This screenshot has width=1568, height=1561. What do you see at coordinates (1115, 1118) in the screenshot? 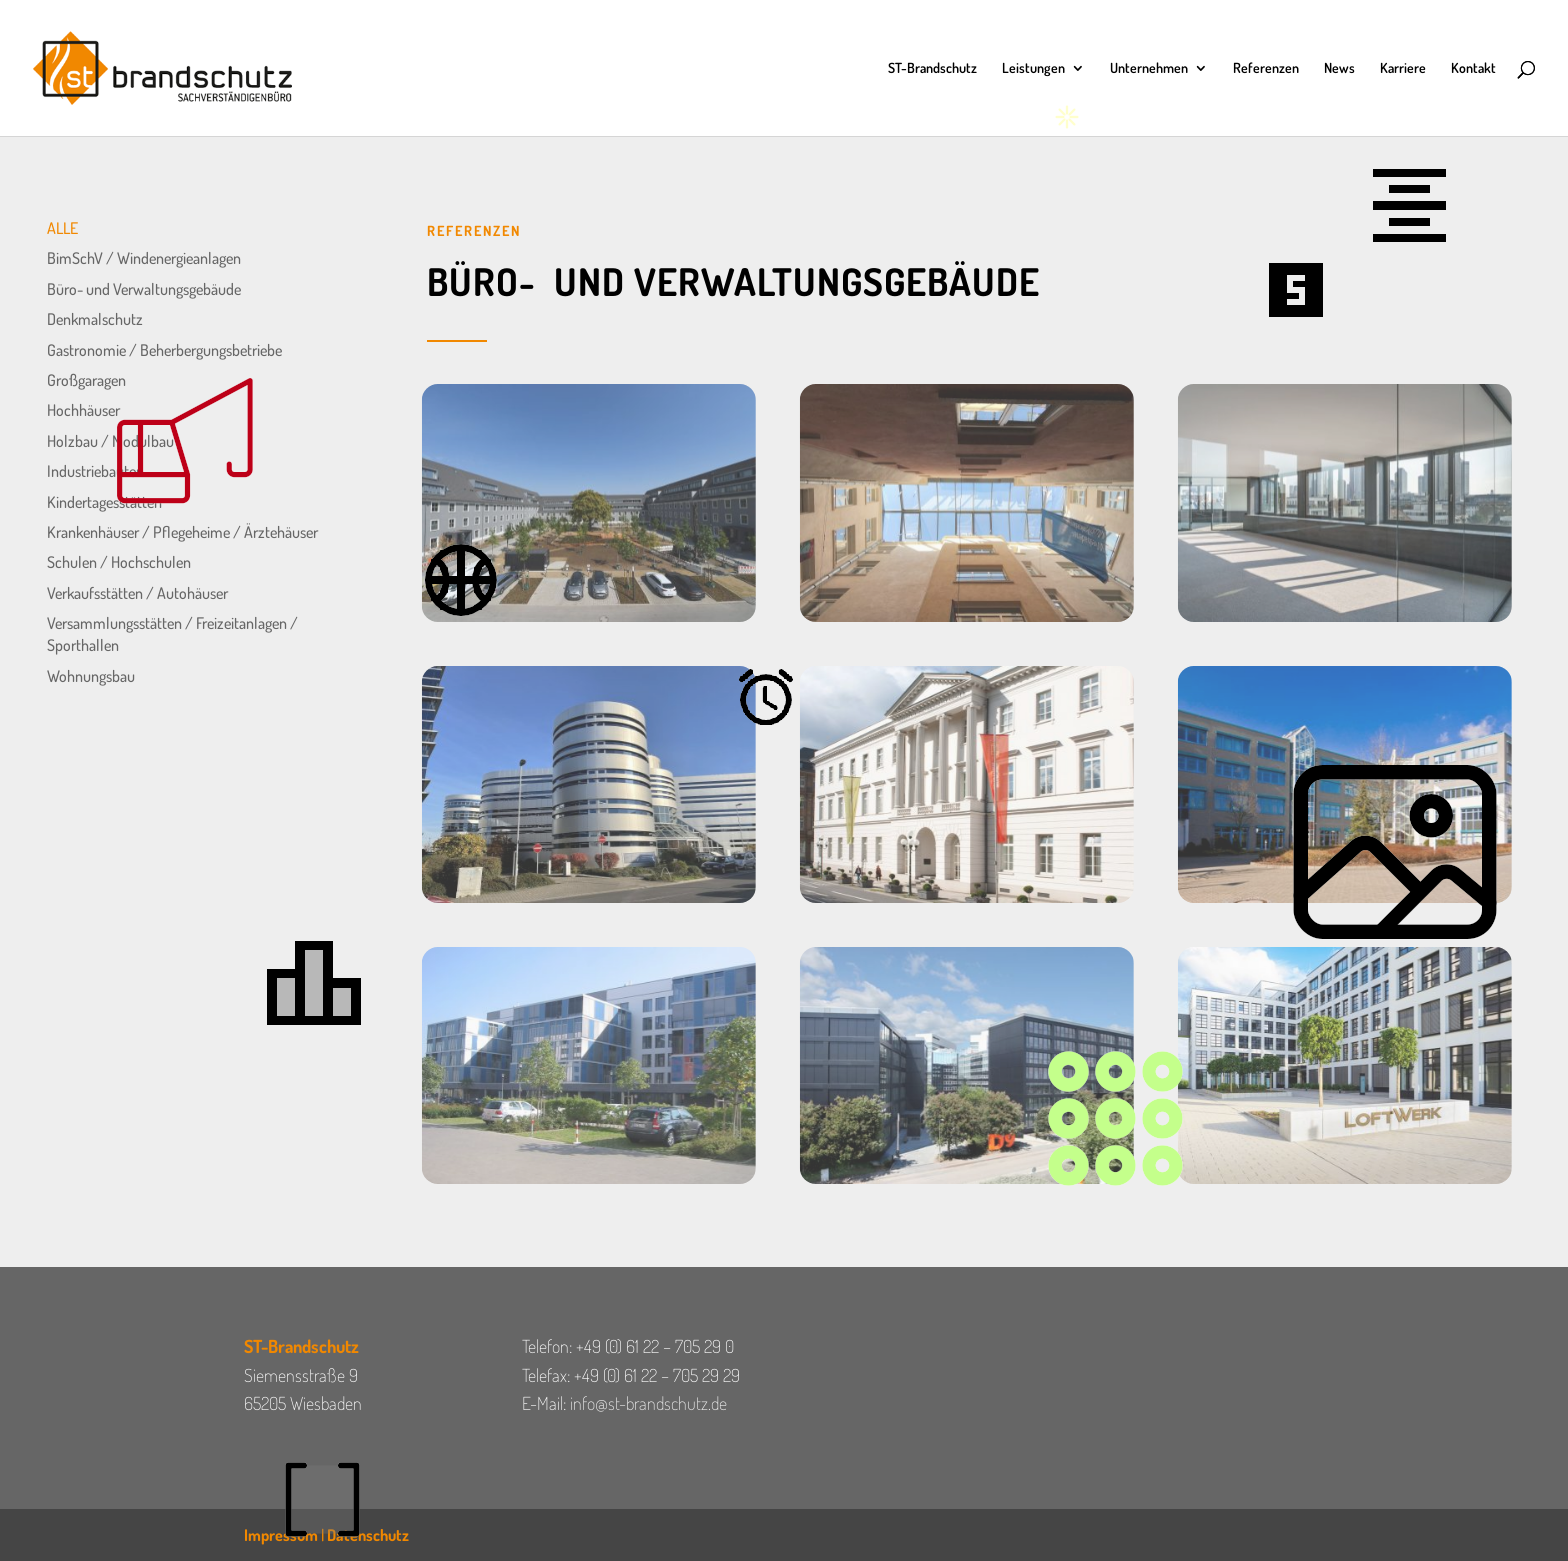
I see `open the dial pad` at bounding box center [1115, 1118].